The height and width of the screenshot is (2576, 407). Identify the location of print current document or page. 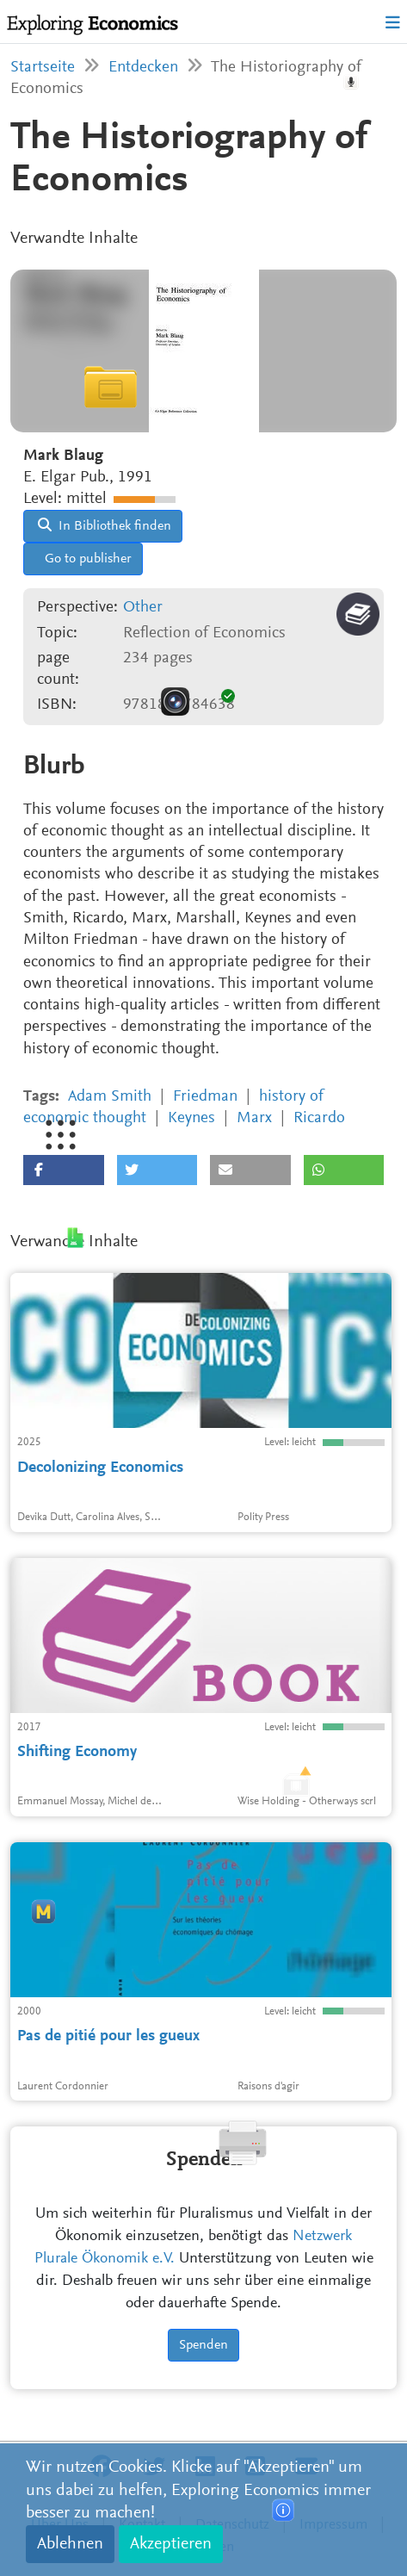
(243, 2143).